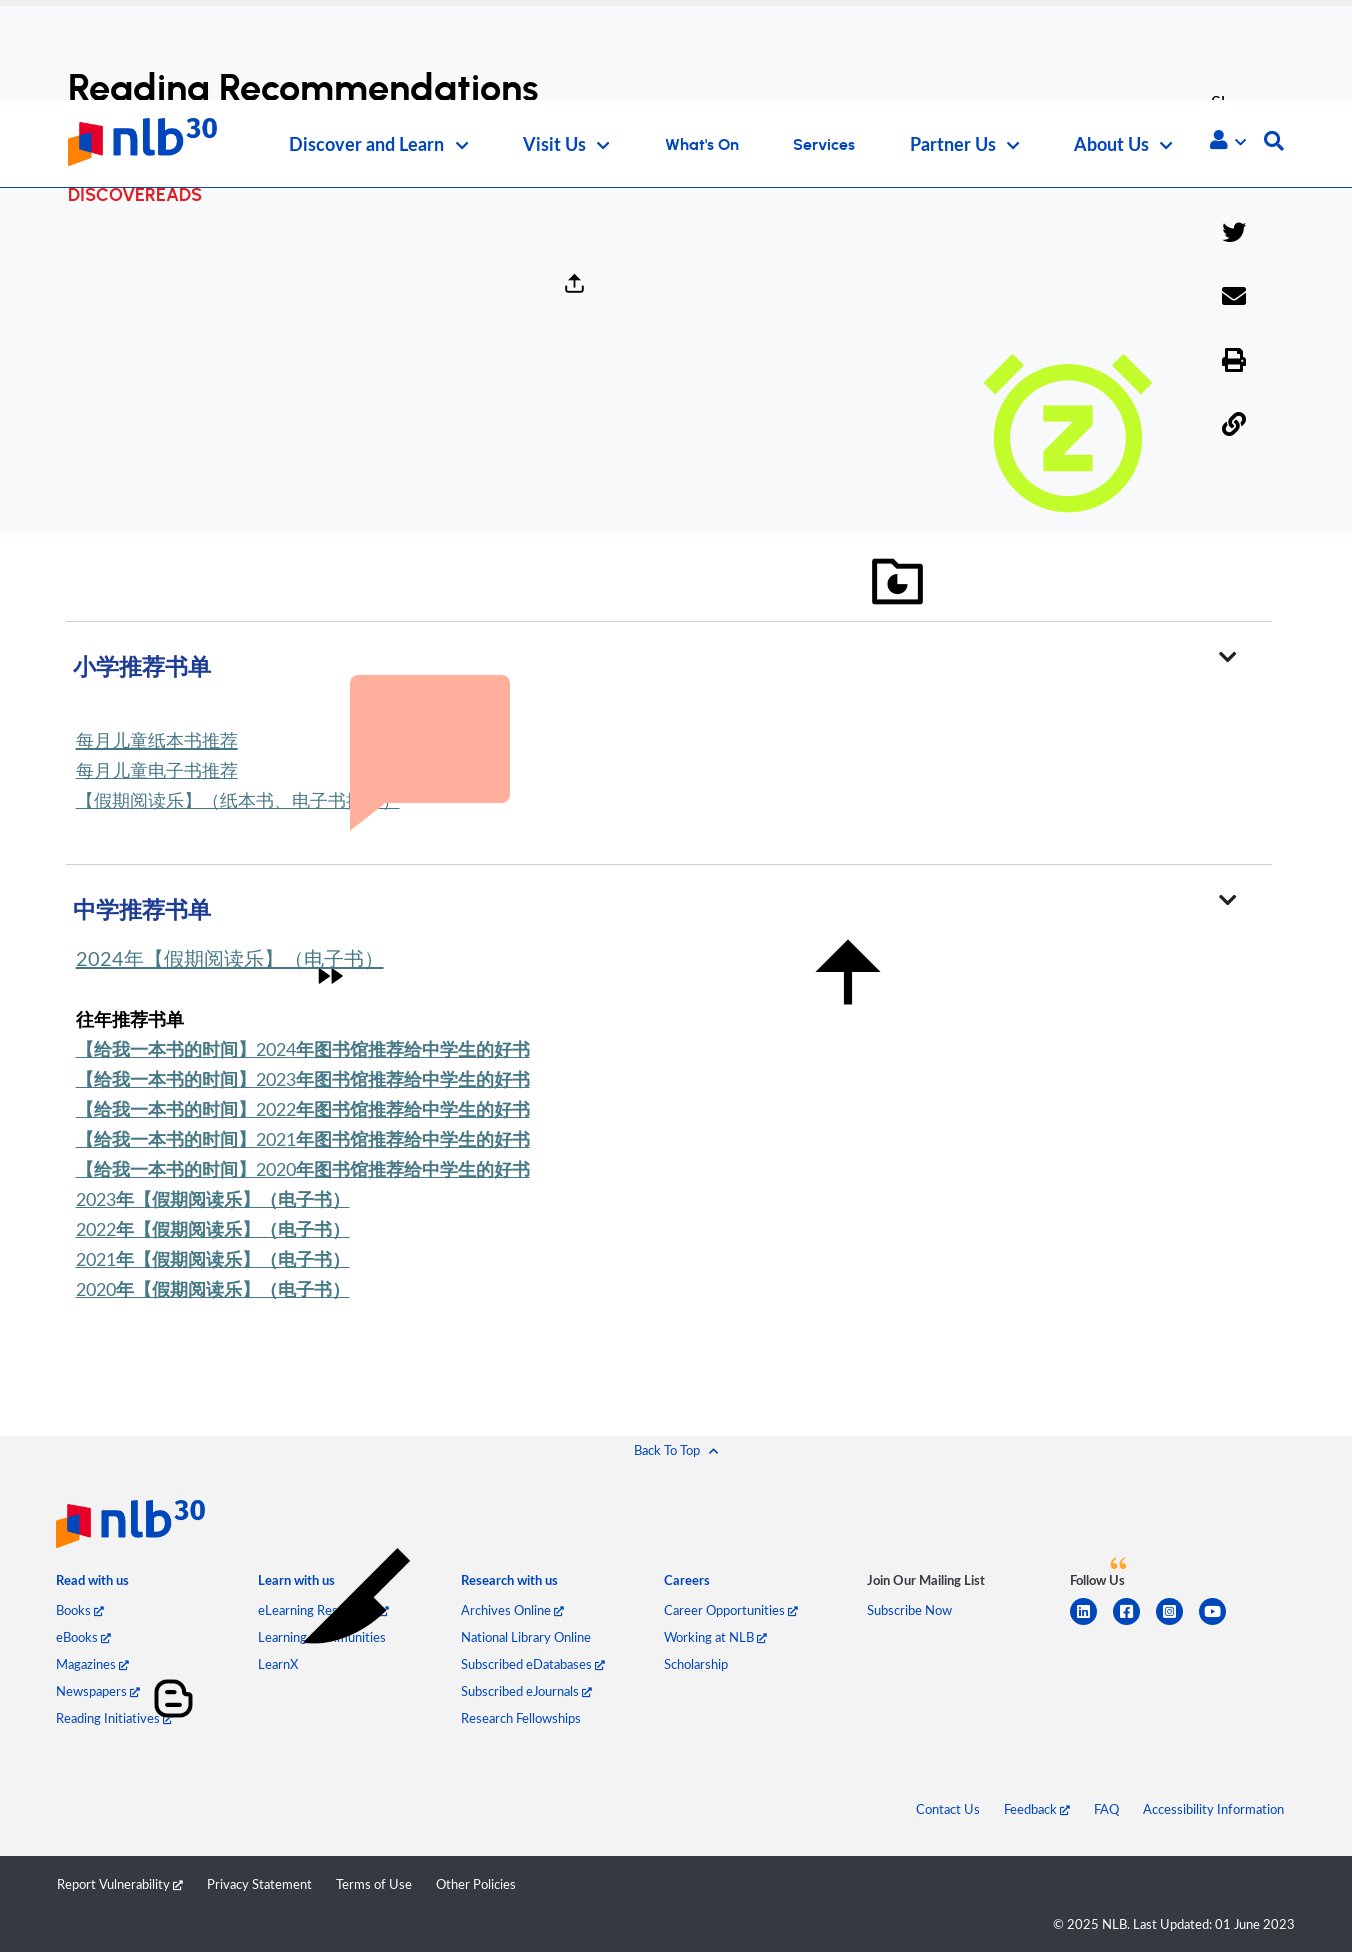  What do you see at coordinates (430, 747) in the screenshot?
I see `open chat or messaging` at bounding box center [430, 747].